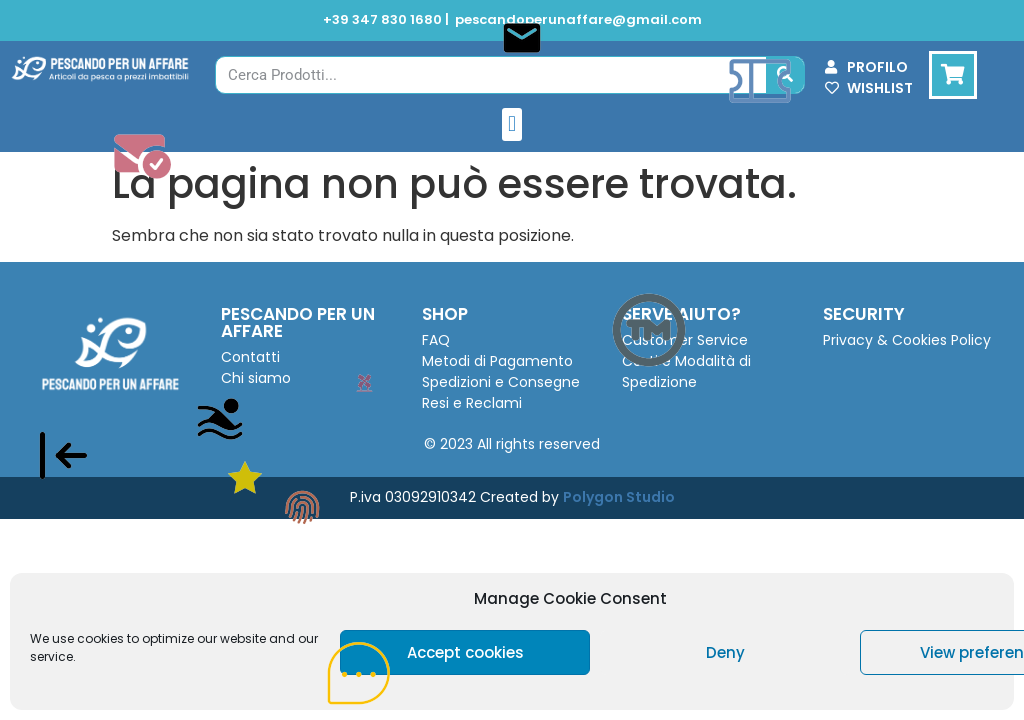  Describe the element at coordinates (220, 419) in the screenshot. I see `access swimming pool or aquatic facilities` at that location.